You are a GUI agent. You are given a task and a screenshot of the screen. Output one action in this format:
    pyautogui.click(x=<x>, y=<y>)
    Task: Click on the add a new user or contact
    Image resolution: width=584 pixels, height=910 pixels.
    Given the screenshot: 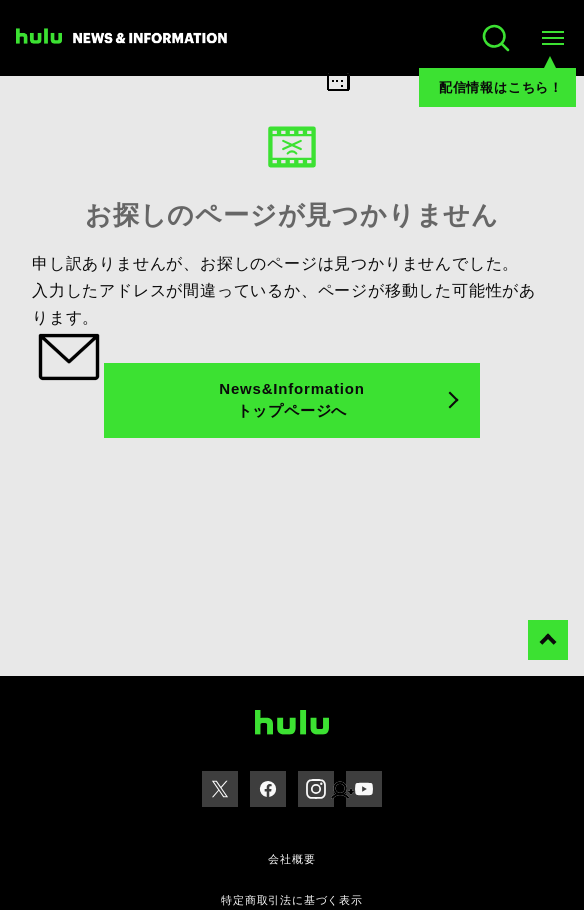 What is the action you would take?
    pyautogui.click(x=342, y=791)
    